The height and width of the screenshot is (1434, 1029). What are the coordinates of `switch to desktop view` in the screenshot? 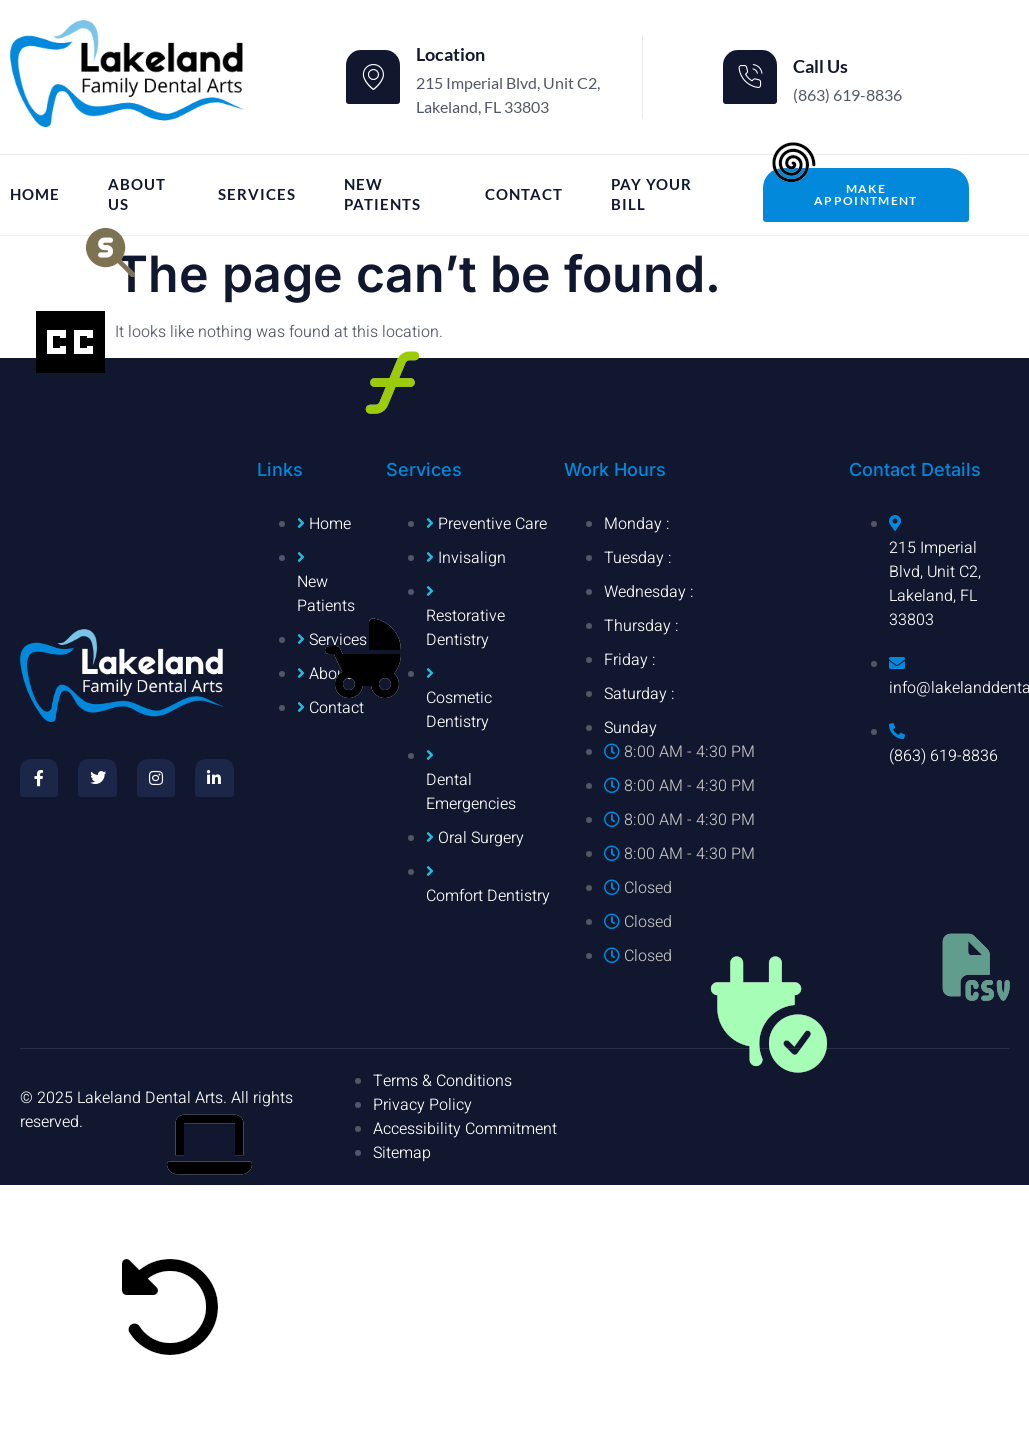 It's located at (209, 1144).